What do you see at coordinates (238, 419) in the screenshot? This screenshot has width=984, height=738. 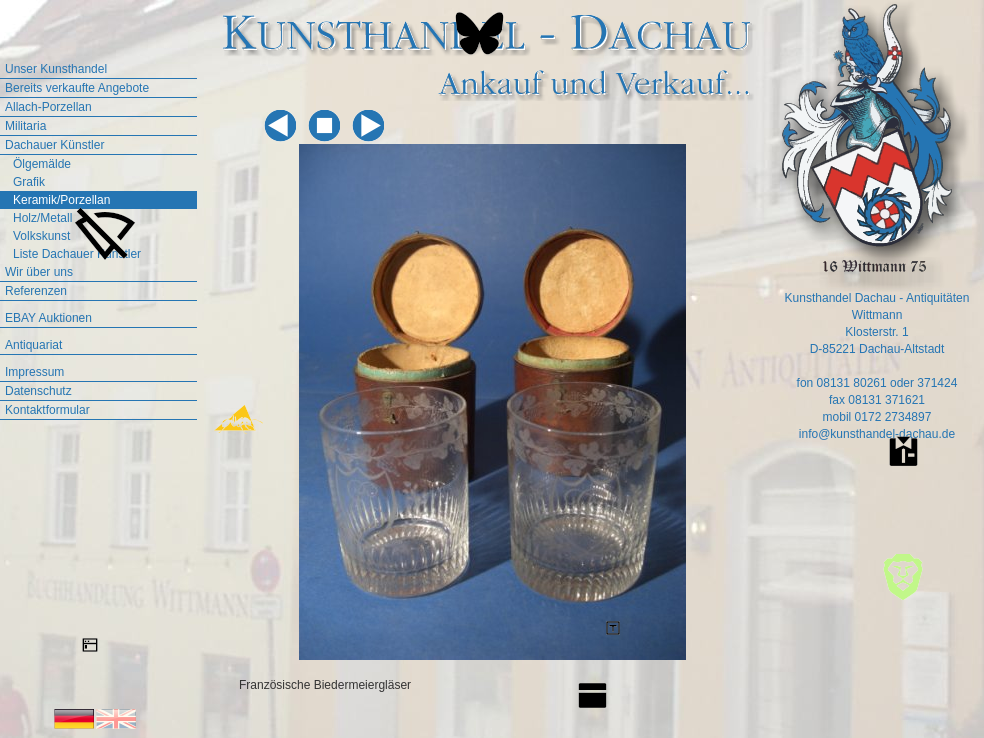 I see `apache ant build tool logo` at bounding box center [238, 419].